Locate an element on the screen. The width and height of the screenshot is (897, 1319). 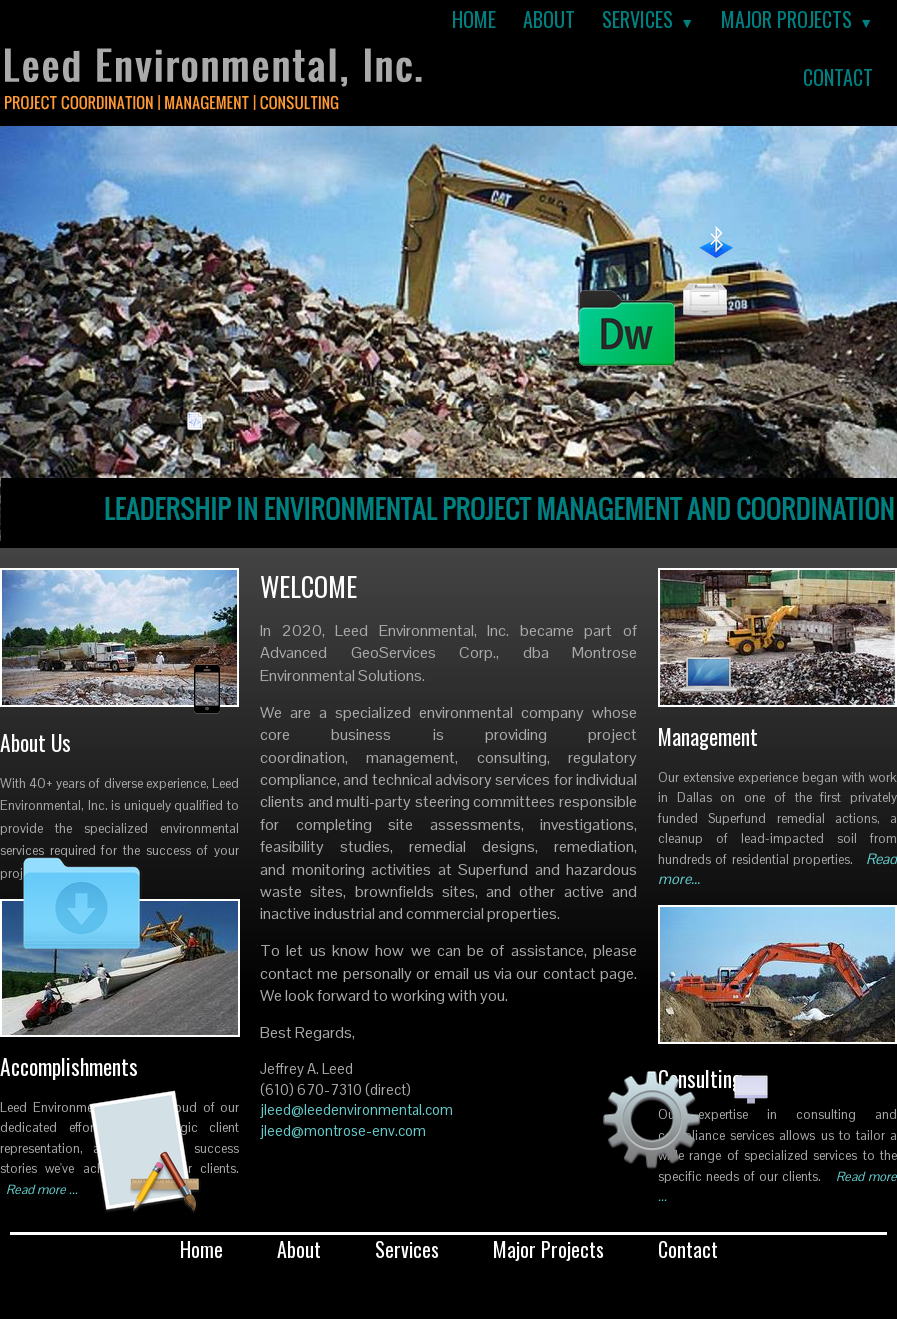
generic application icon for unidentified apps is located at coordinates (140, 1151).